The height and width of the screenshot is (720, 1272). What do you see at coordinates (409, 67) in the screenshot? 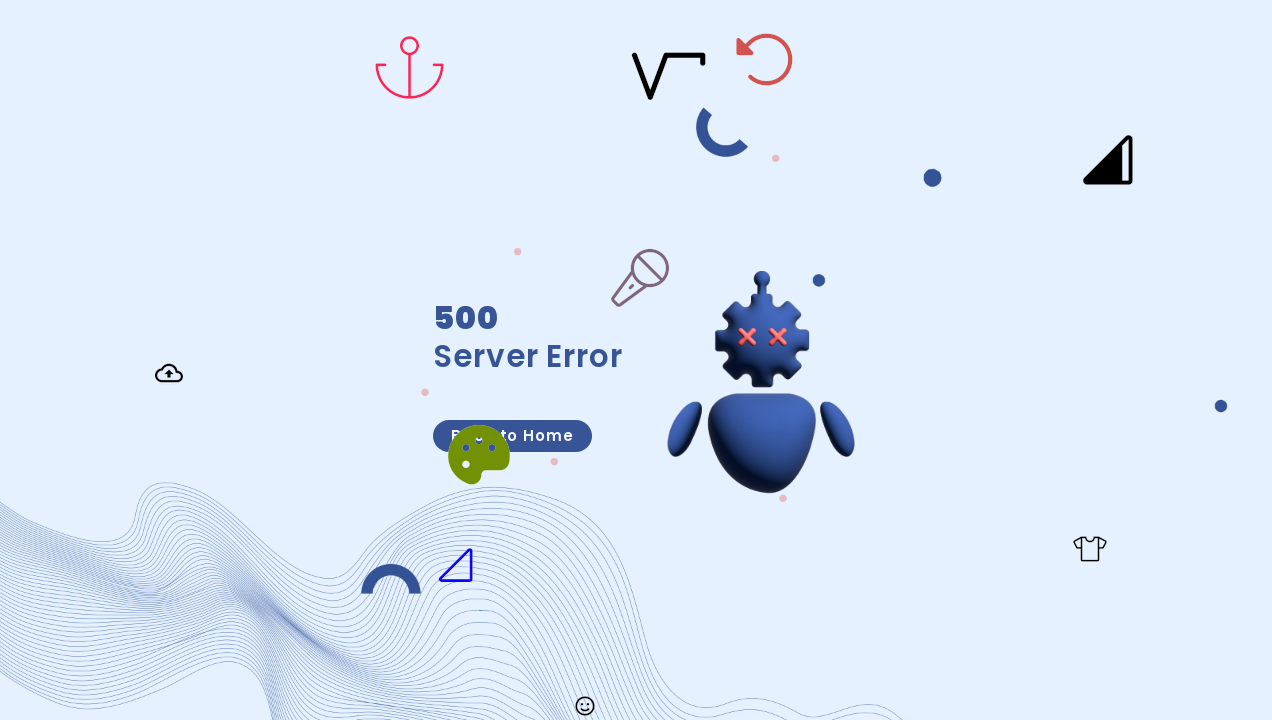
I see `anchor point or fixed position marker` at bounding box center [409, 67].